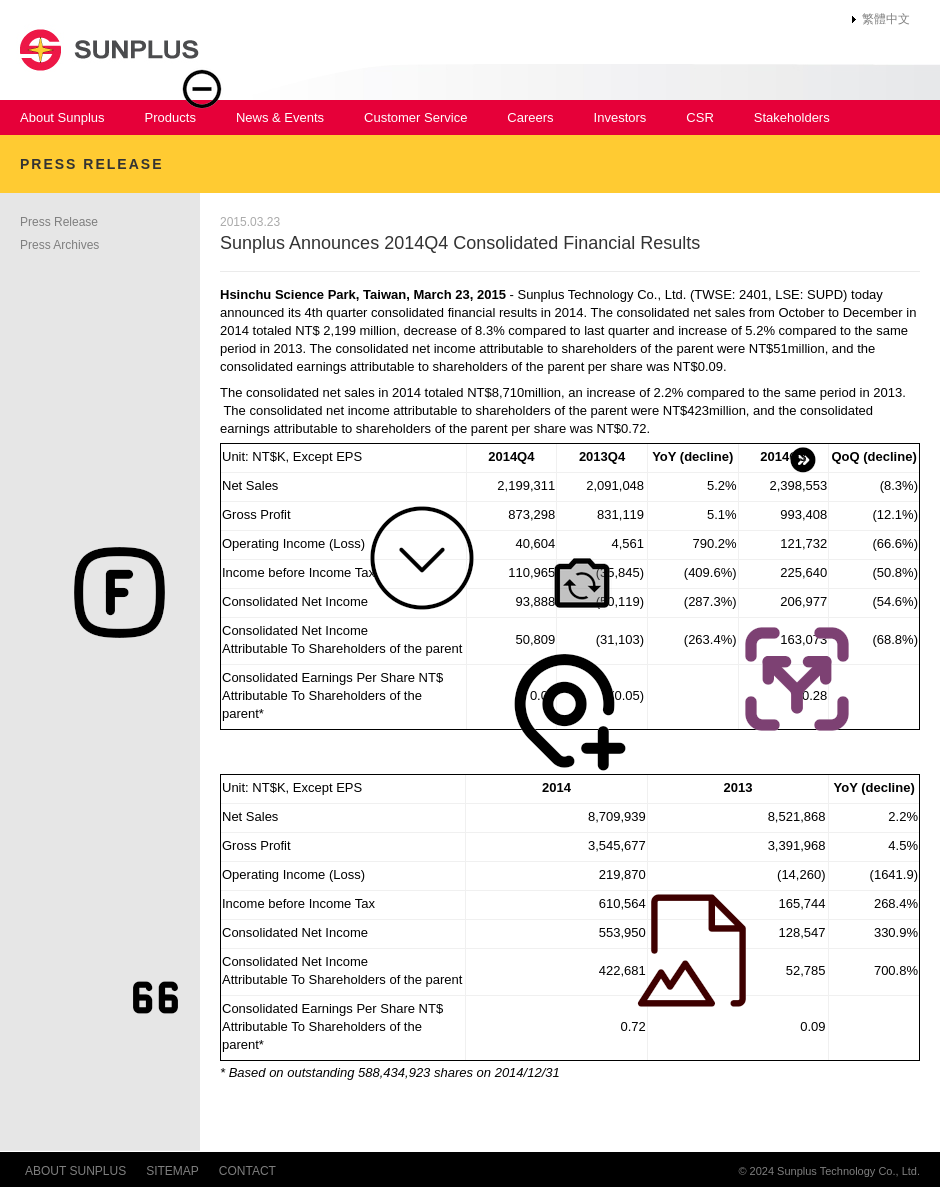  What do you see at coordinates (803, 460) in the screenshot?
I see `skip forward or advance to next item` at bounding box center [803, 460].